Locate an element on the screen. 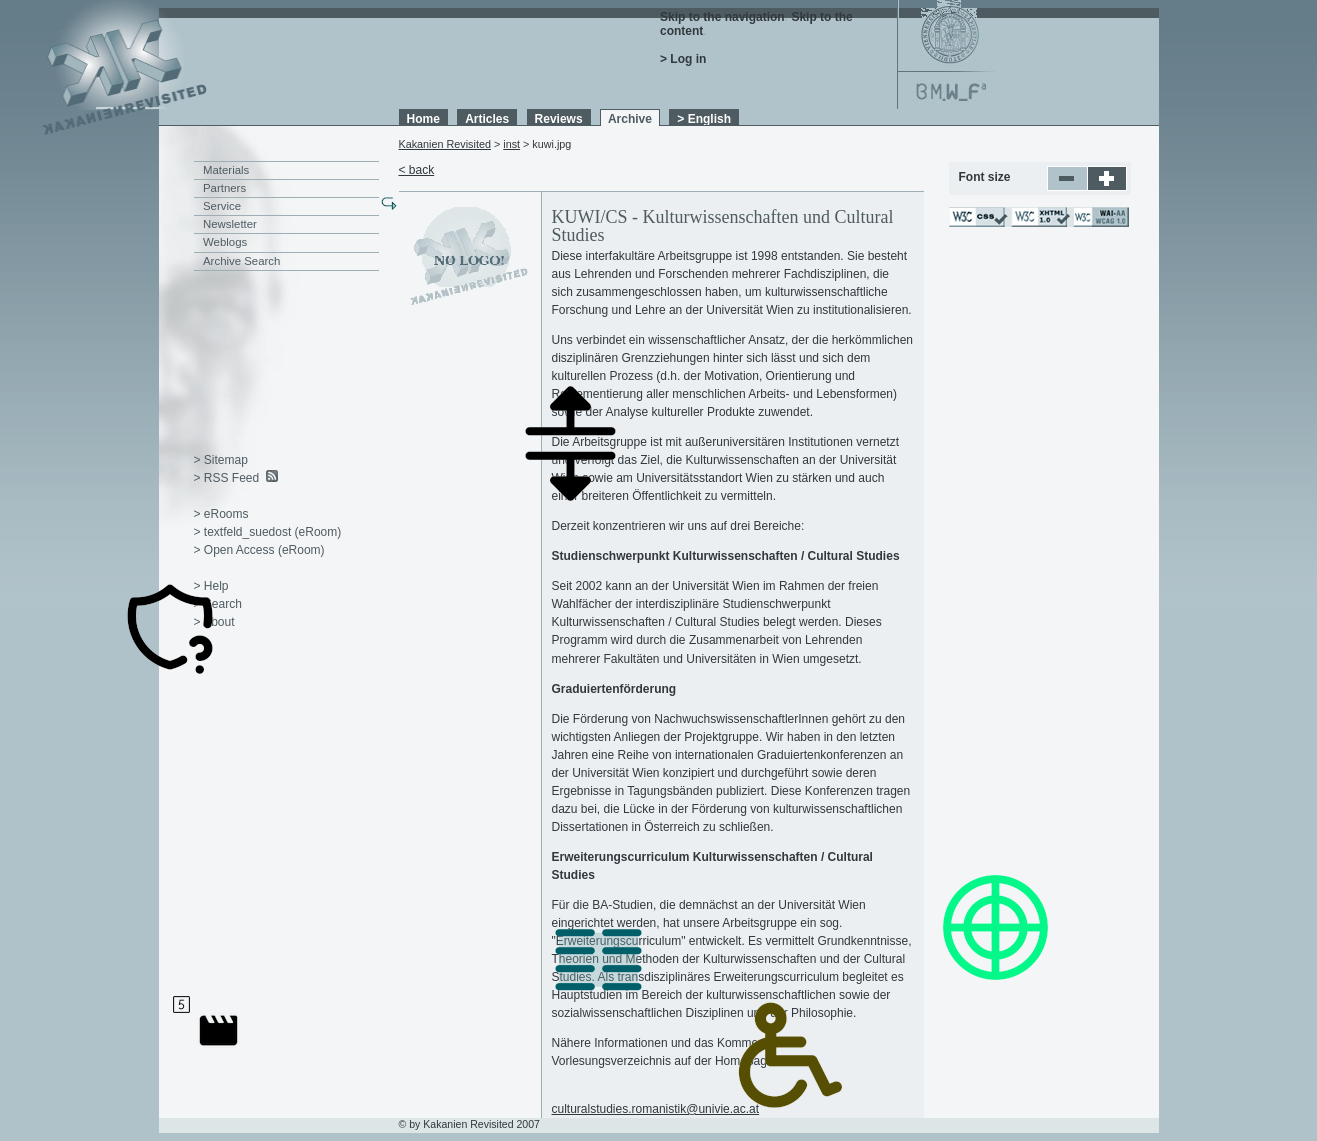  select or navigate to item number five is located at coordinates (181, 1004).